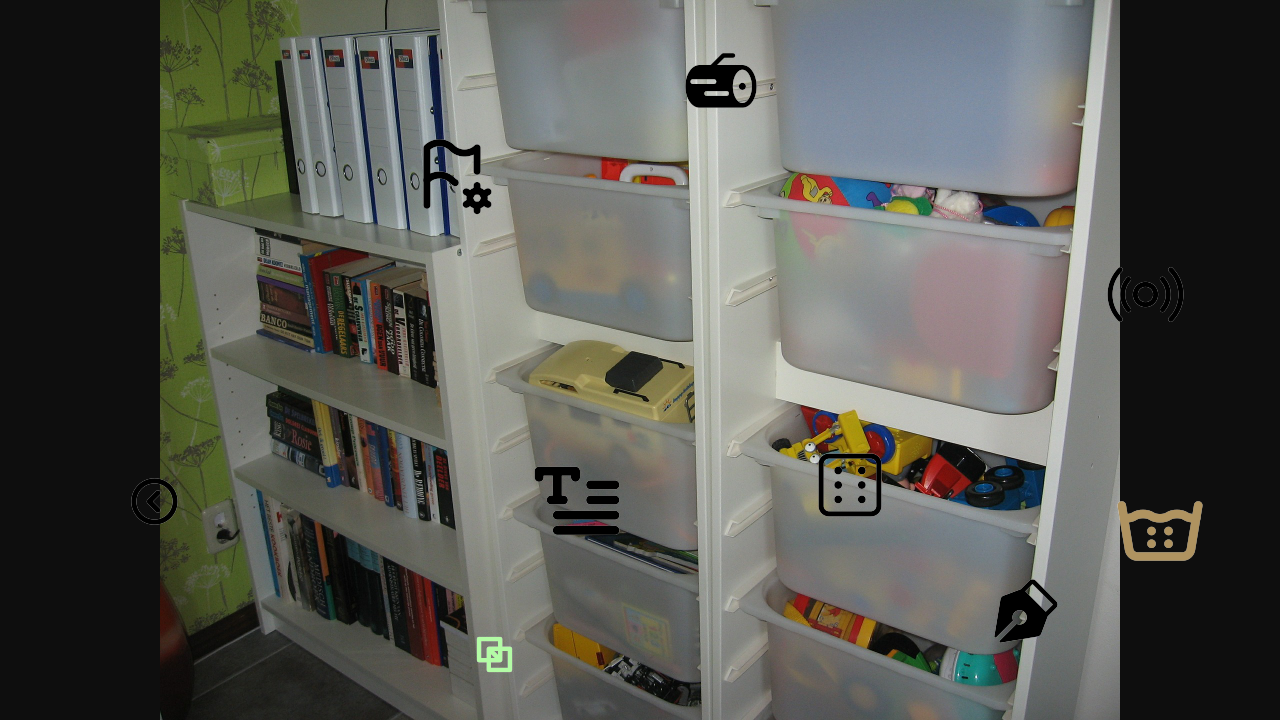 Image resolution: width=1280 pixels, height=720 pixels. What do you see at coordinates (452, 173) in the screenshot?
I see `configure flag or milestone settings` at bounding box center [452, 173].